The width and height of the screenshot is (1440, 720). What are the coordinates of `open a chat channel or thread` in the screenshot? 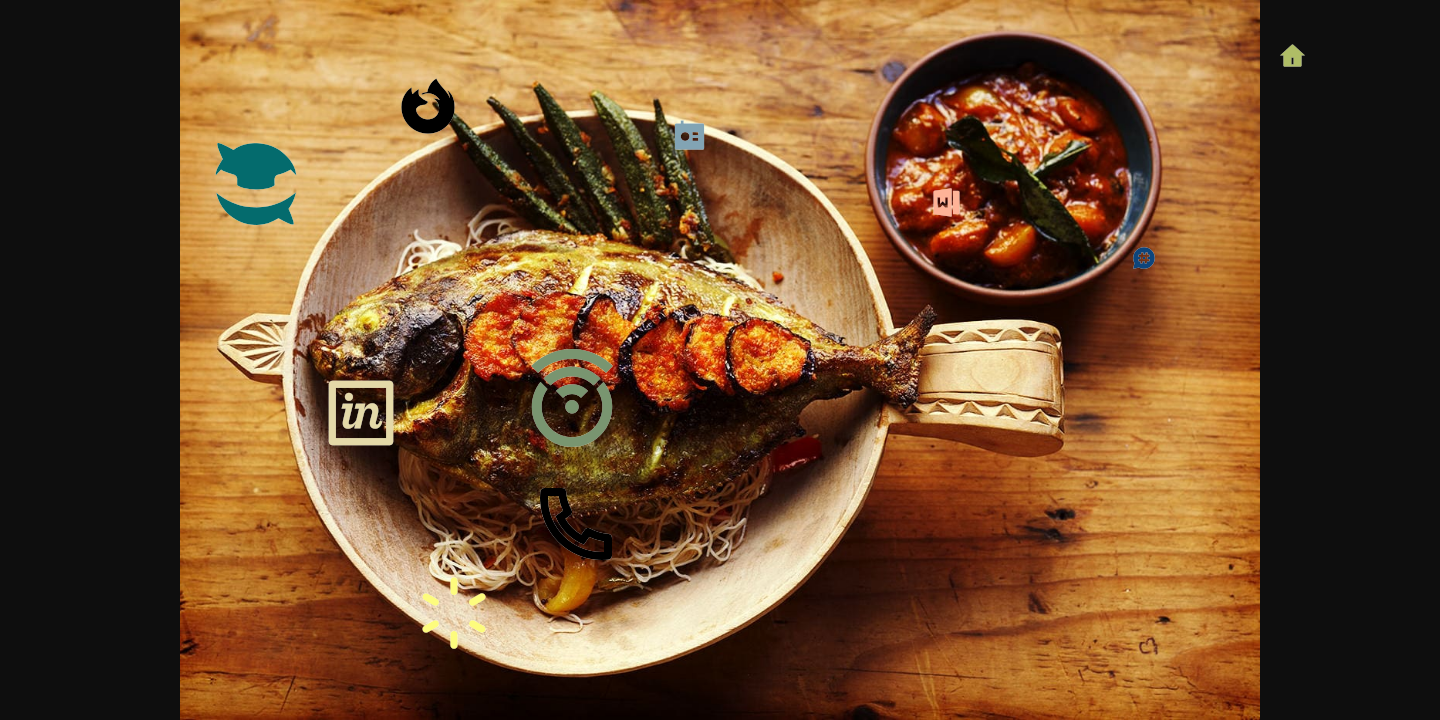 It's located at (1144, 258).